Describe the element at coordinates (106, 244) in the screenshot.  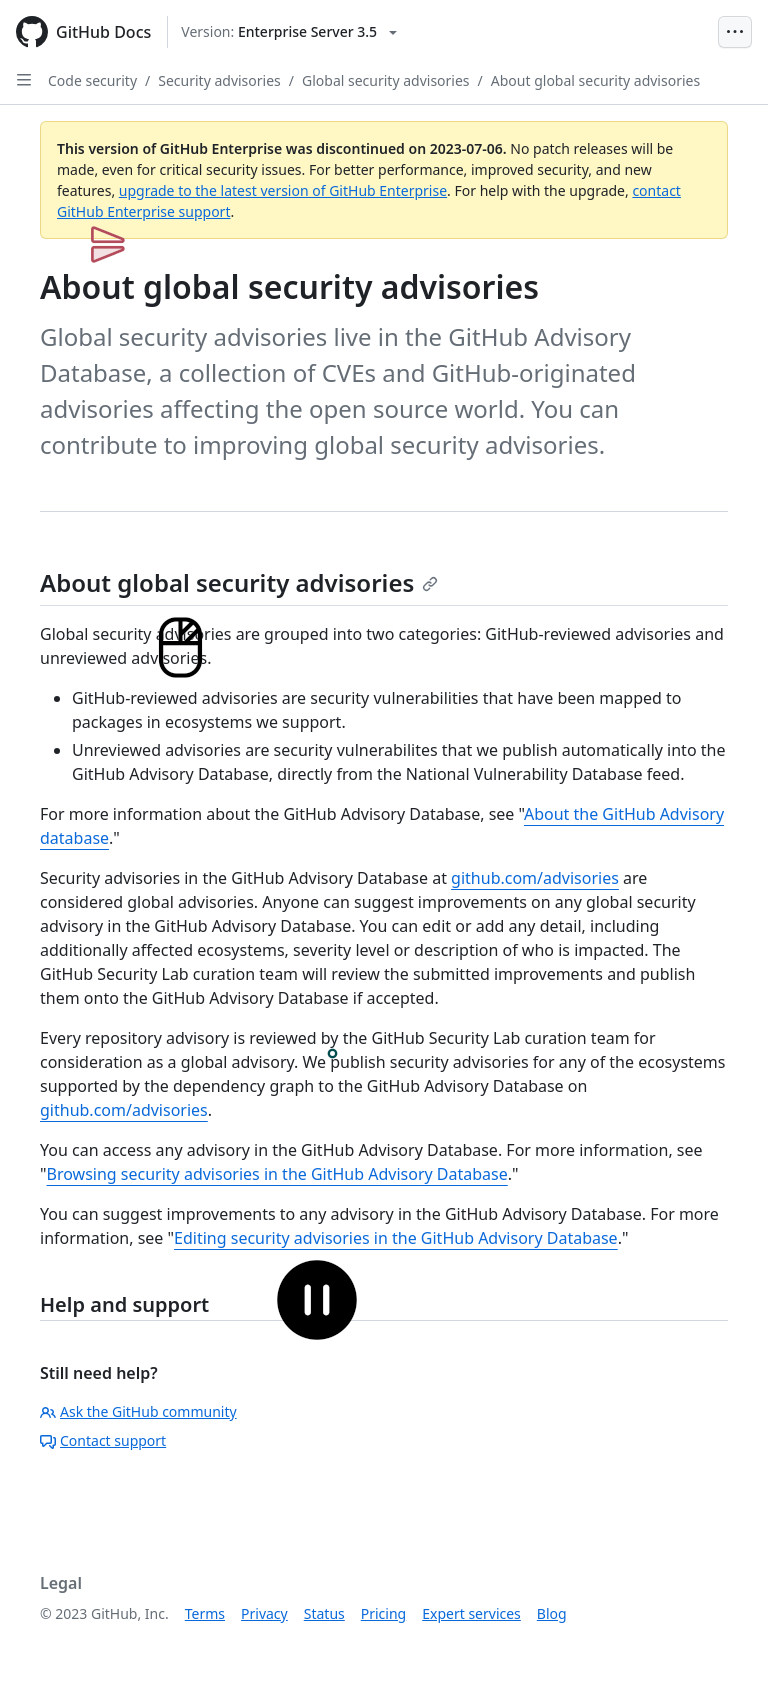
I see `flip image vertically` at that location.